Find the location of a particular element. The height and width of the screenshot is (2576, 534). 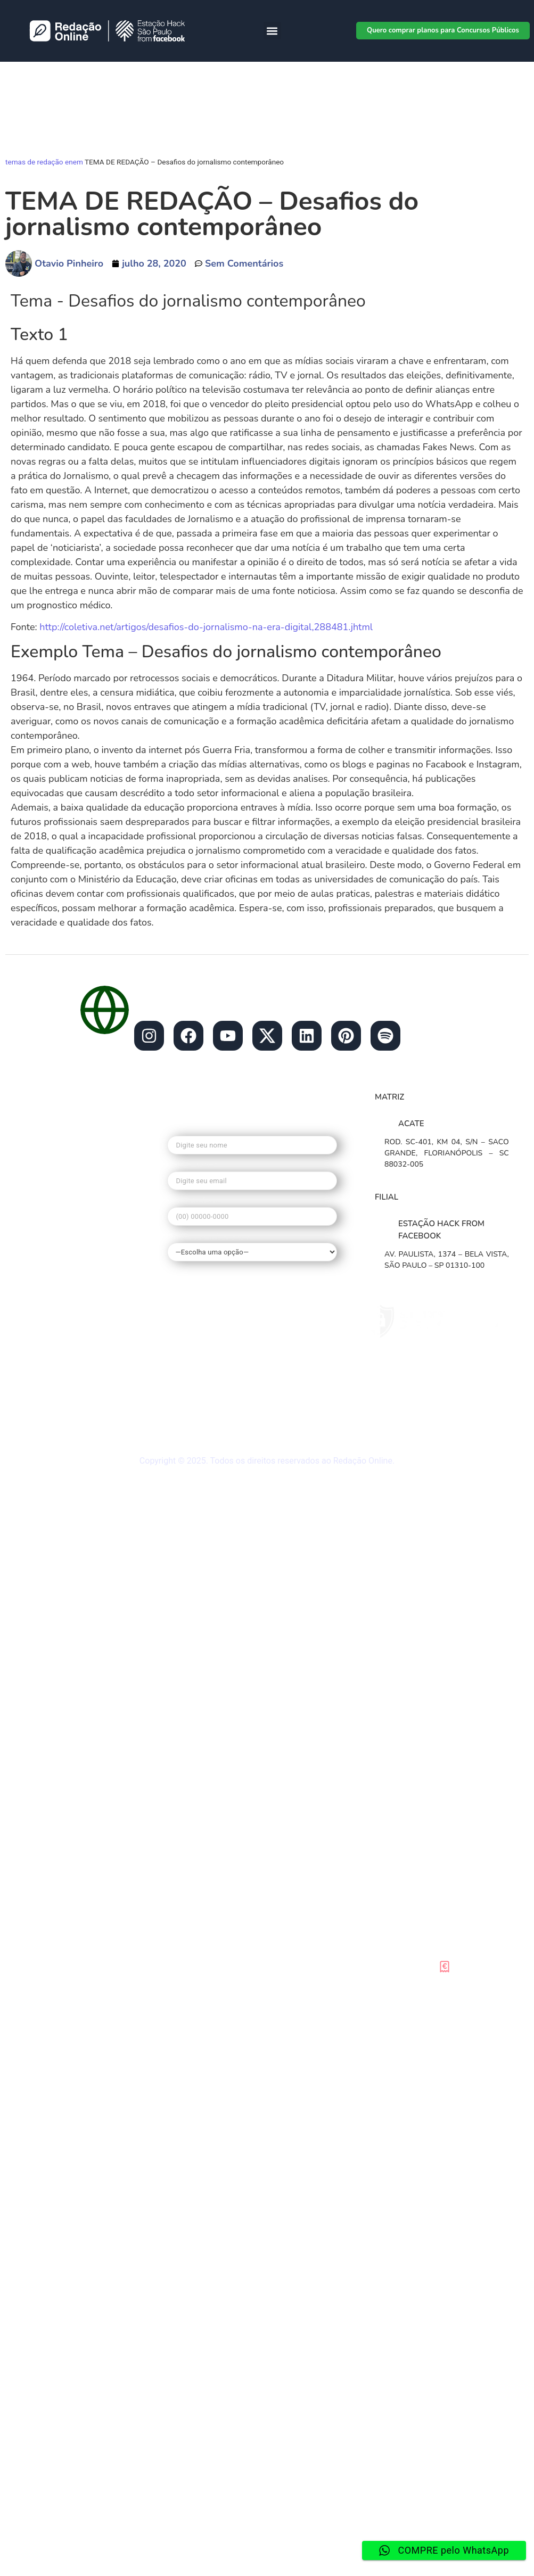

switch to global or international settings is located at coordinates (104, 1010).